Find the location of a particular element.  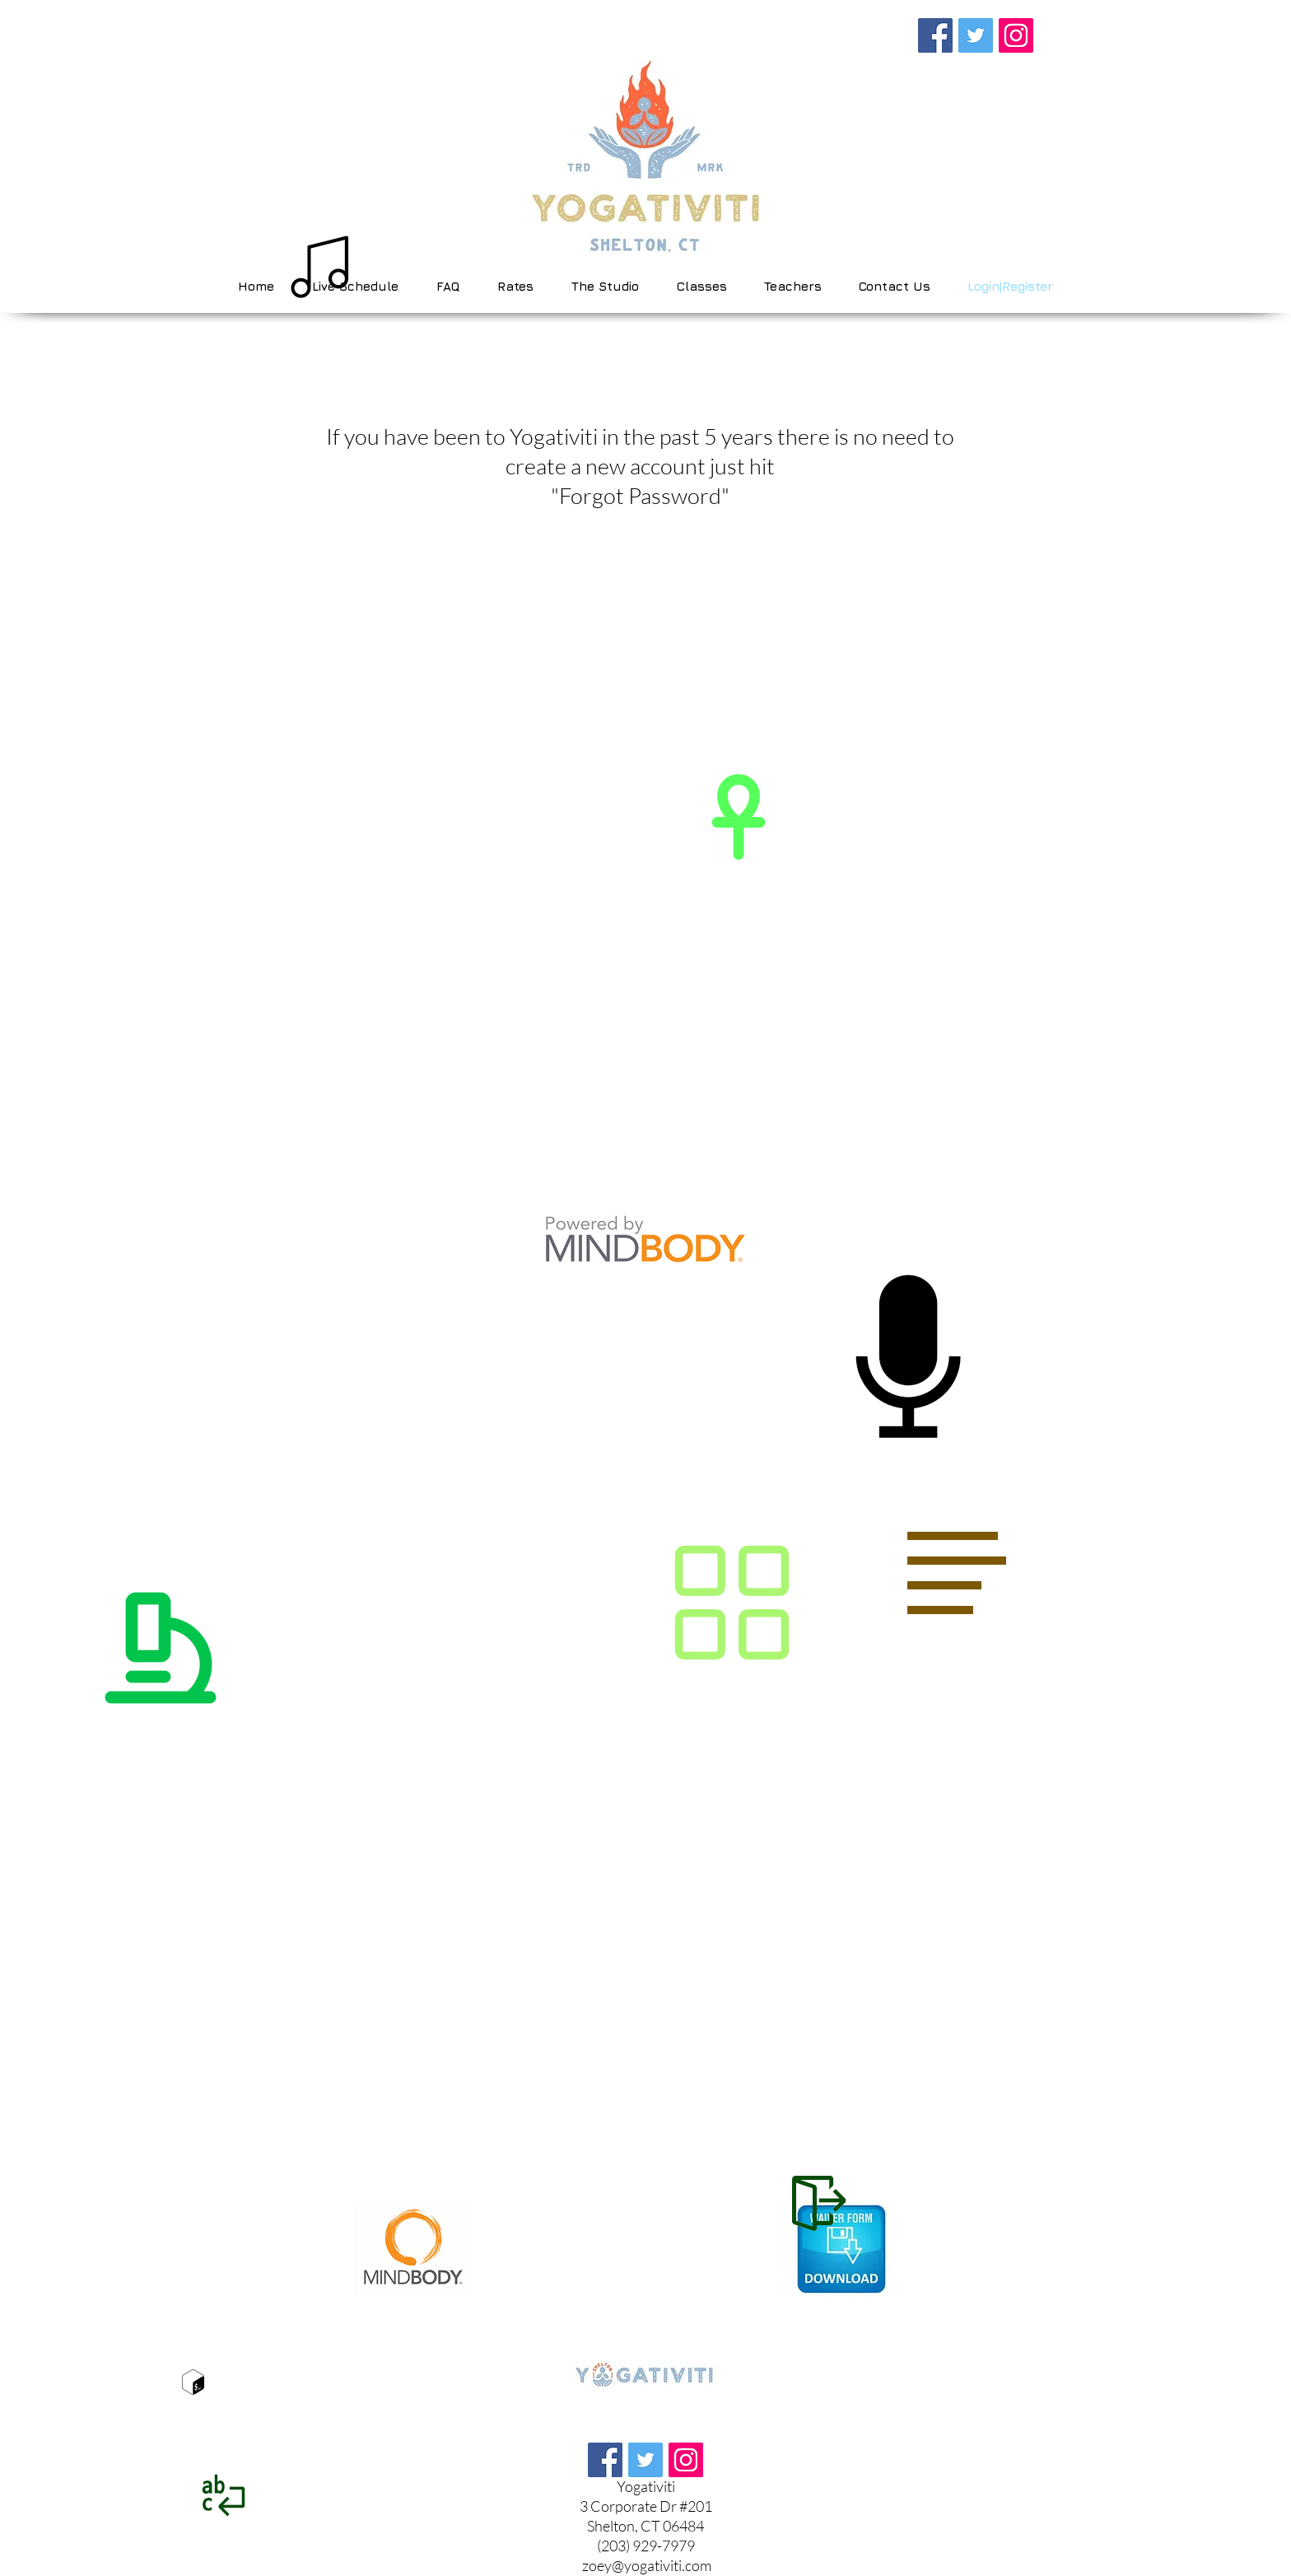

view items in grid layout is located at coordinates (732, 1603).